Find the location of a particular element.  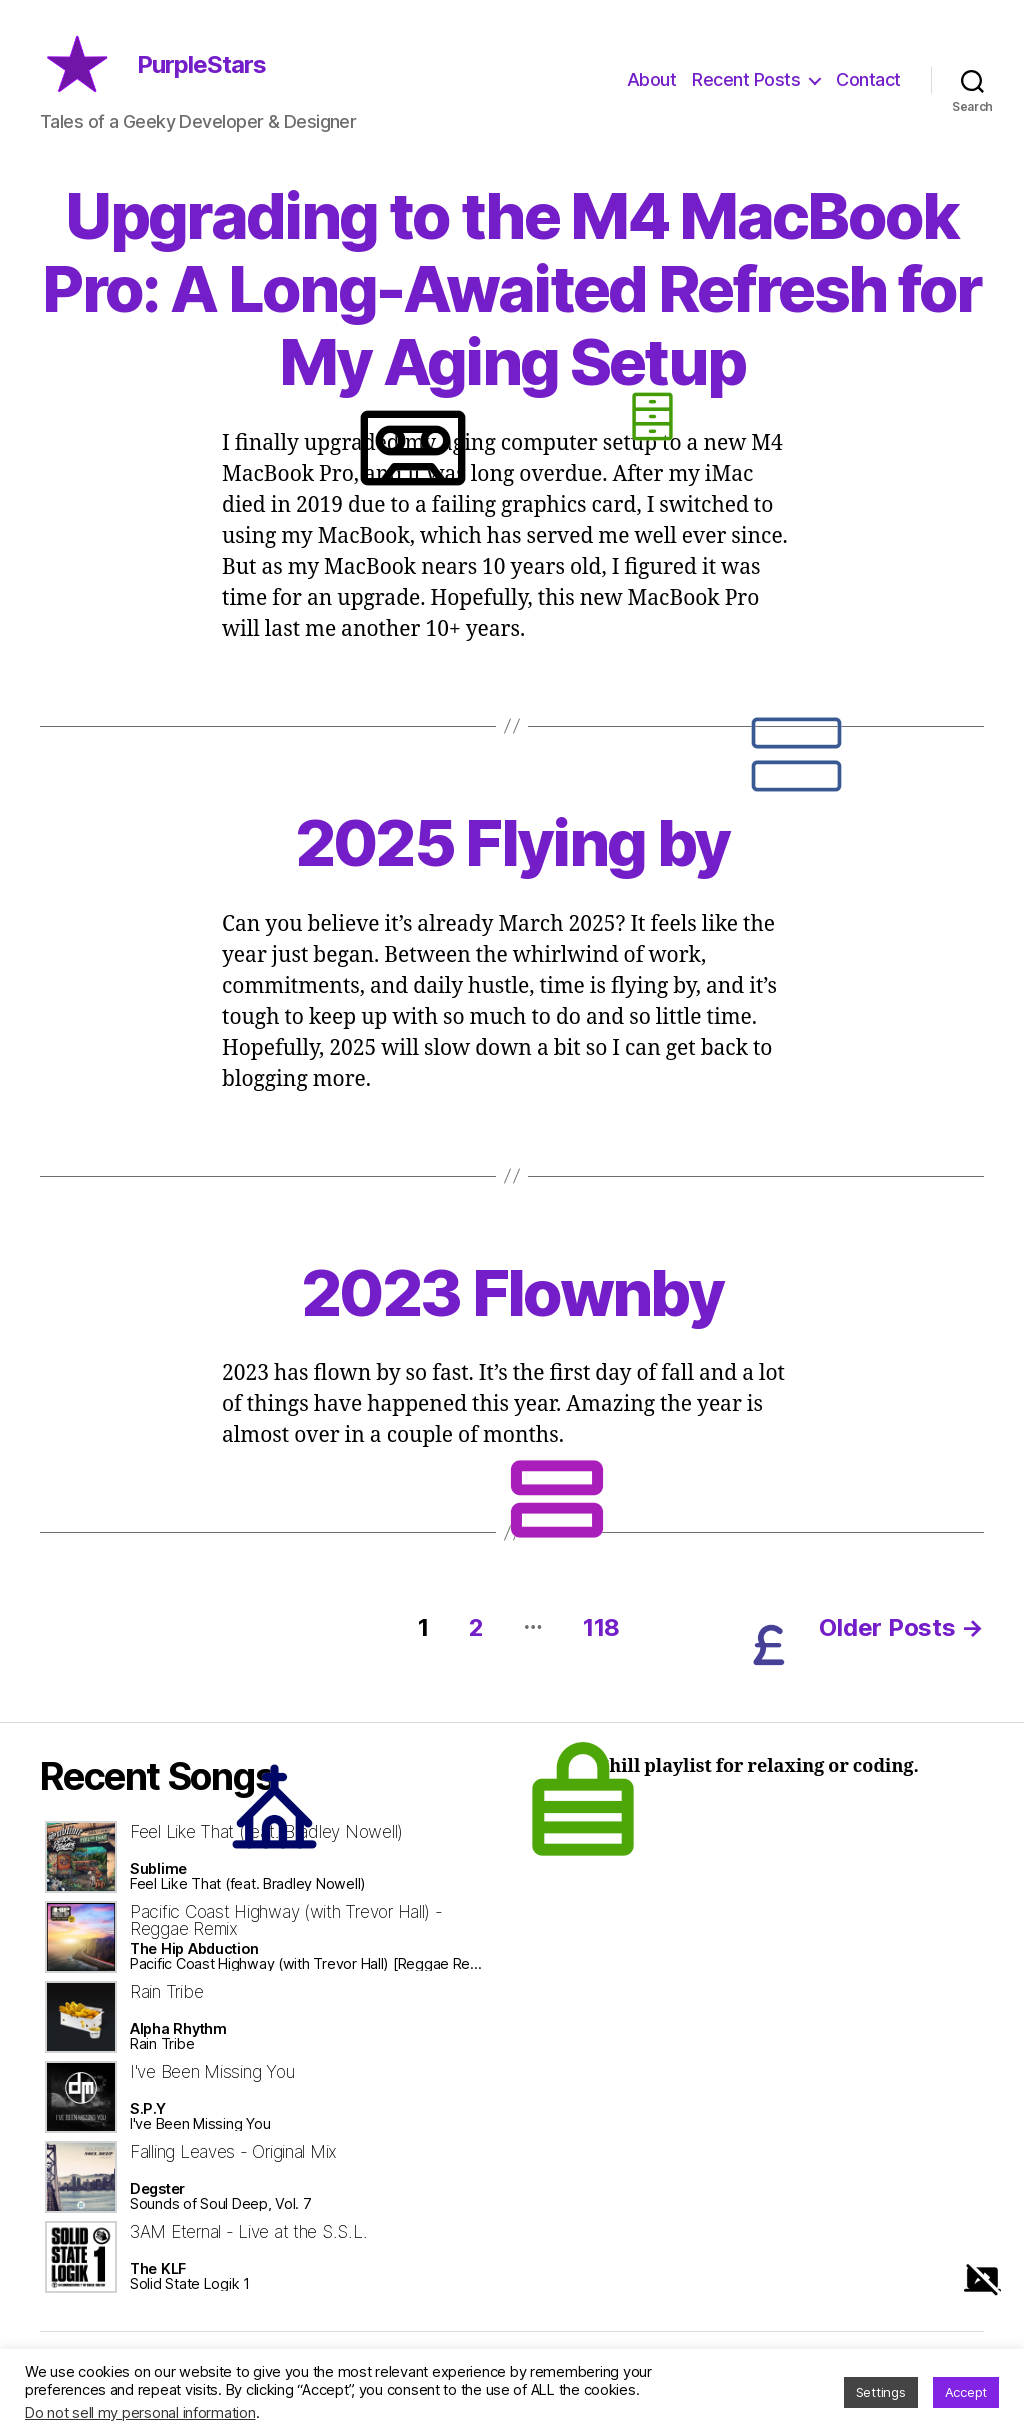

view nearby churches or places of worship is located at coordinates (274, 1806).